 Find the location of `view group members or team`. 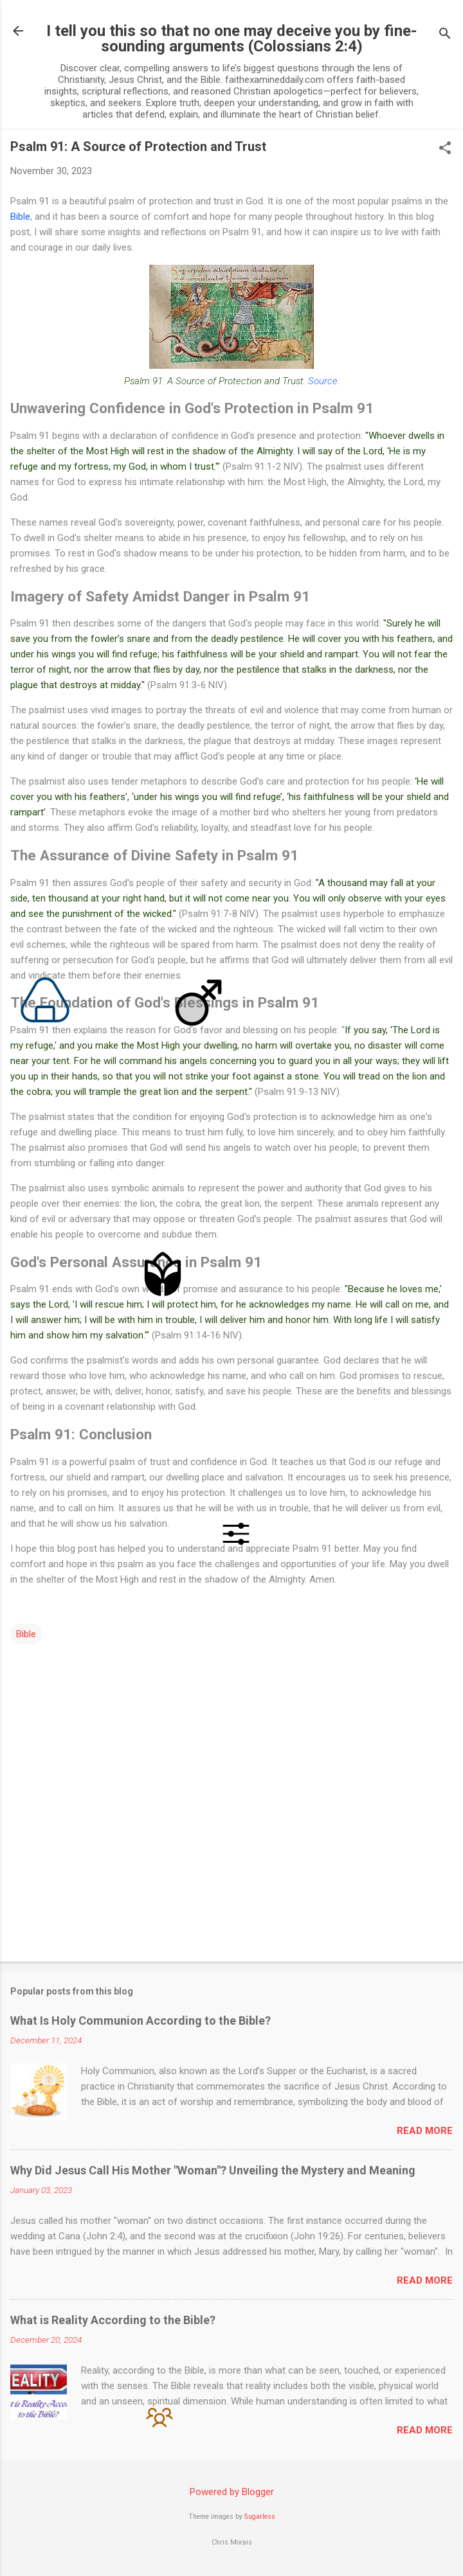

view group members or team is located at coordinates (159, 2417).